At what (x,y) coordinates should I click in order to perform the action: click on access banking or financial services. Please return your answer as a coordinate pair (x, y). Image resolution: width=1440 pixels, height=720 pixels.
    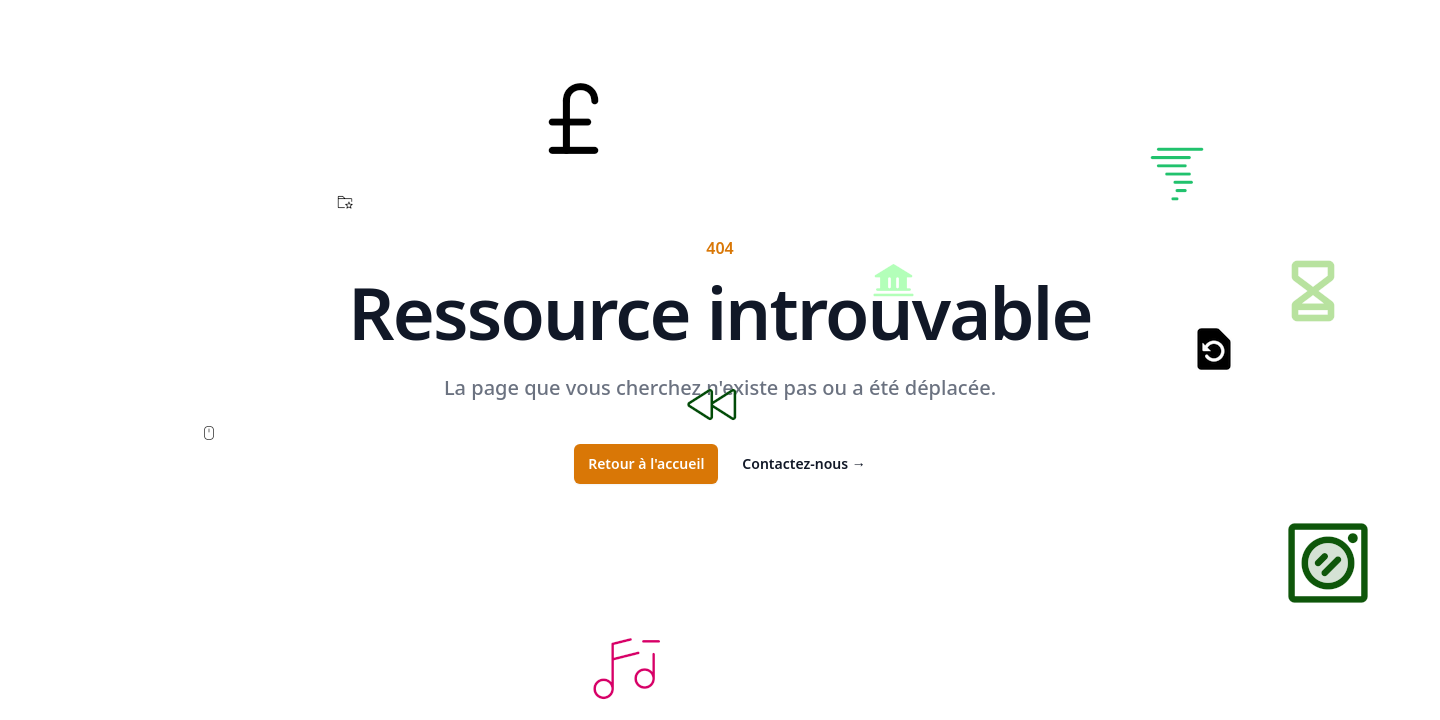
    Looking at the image, I should click on (893, 281).